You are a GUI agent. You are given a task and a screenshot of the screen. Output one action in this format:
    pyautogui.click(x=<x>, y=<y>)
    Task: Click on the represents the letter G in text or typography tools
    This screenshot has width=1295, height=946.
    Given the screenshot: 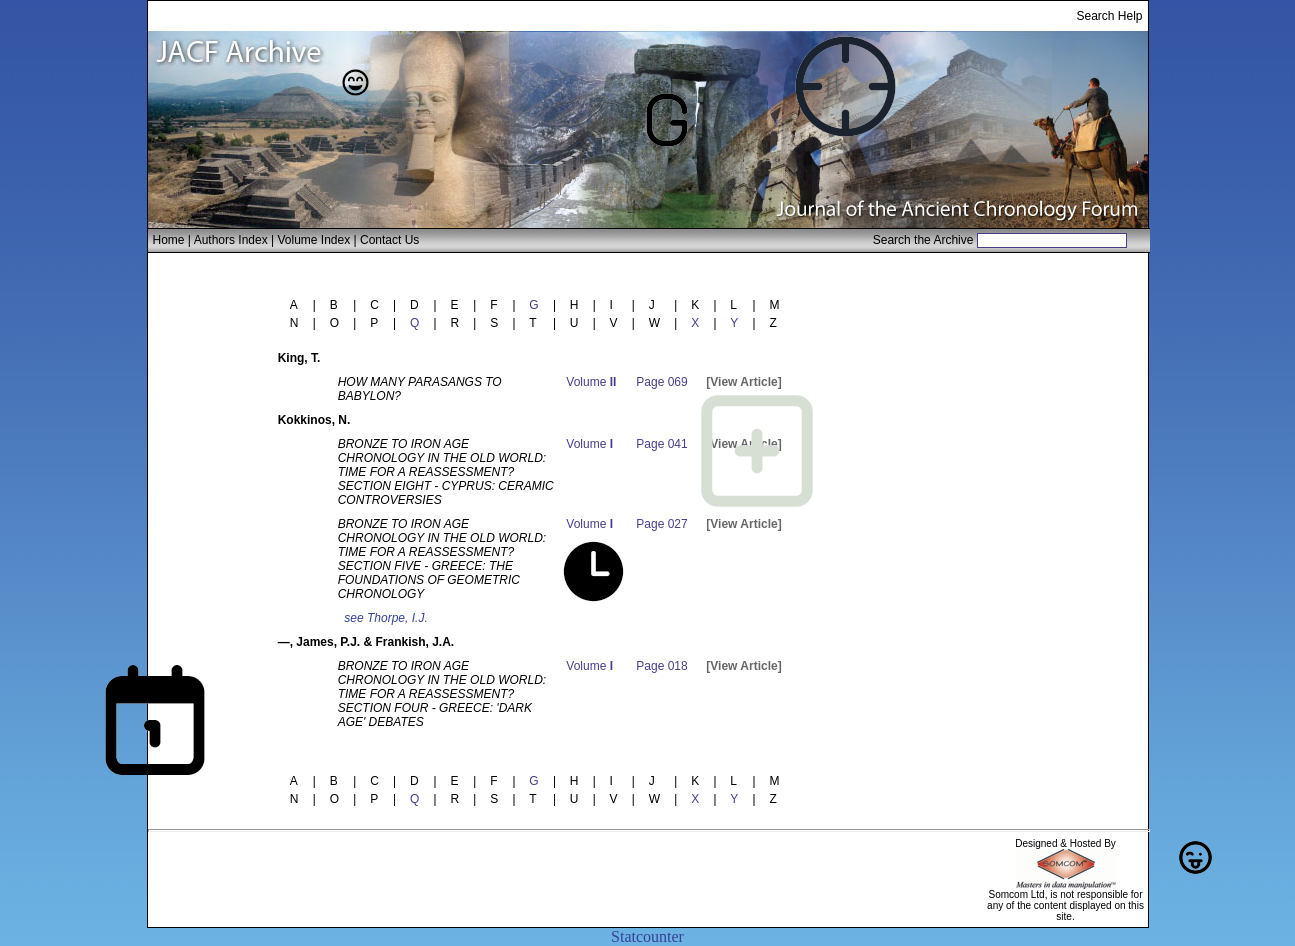 What is the action you would take?
    pyautogui.click(x=667, y=120)
    